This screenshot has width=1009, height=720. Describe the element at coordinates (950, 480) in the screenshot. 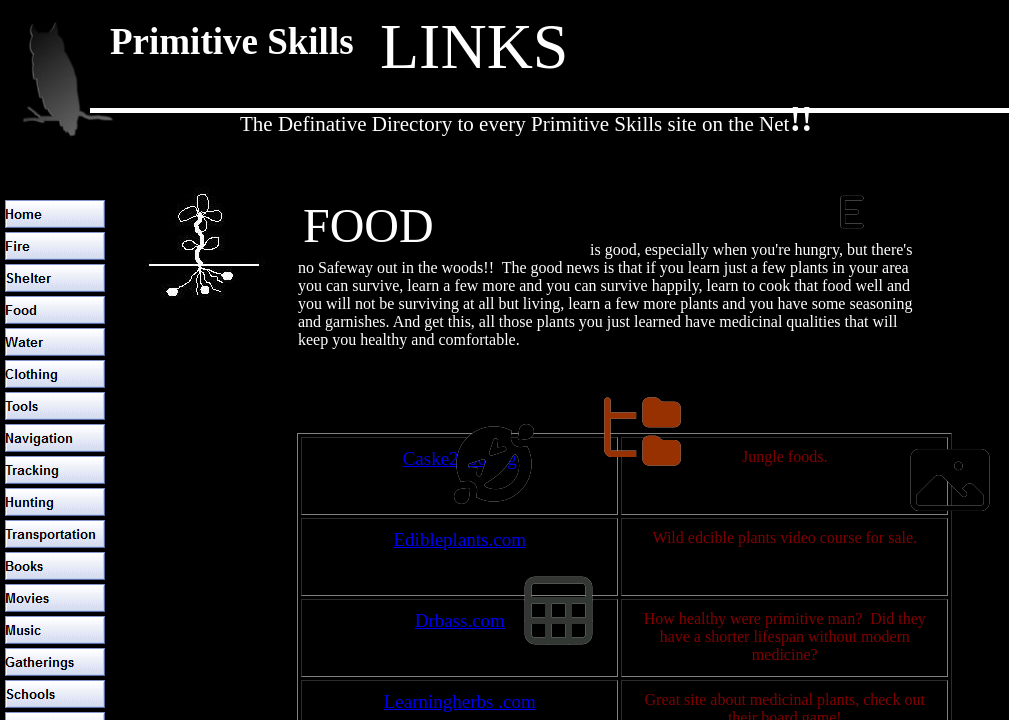

I see `view photo gallery` at that location.